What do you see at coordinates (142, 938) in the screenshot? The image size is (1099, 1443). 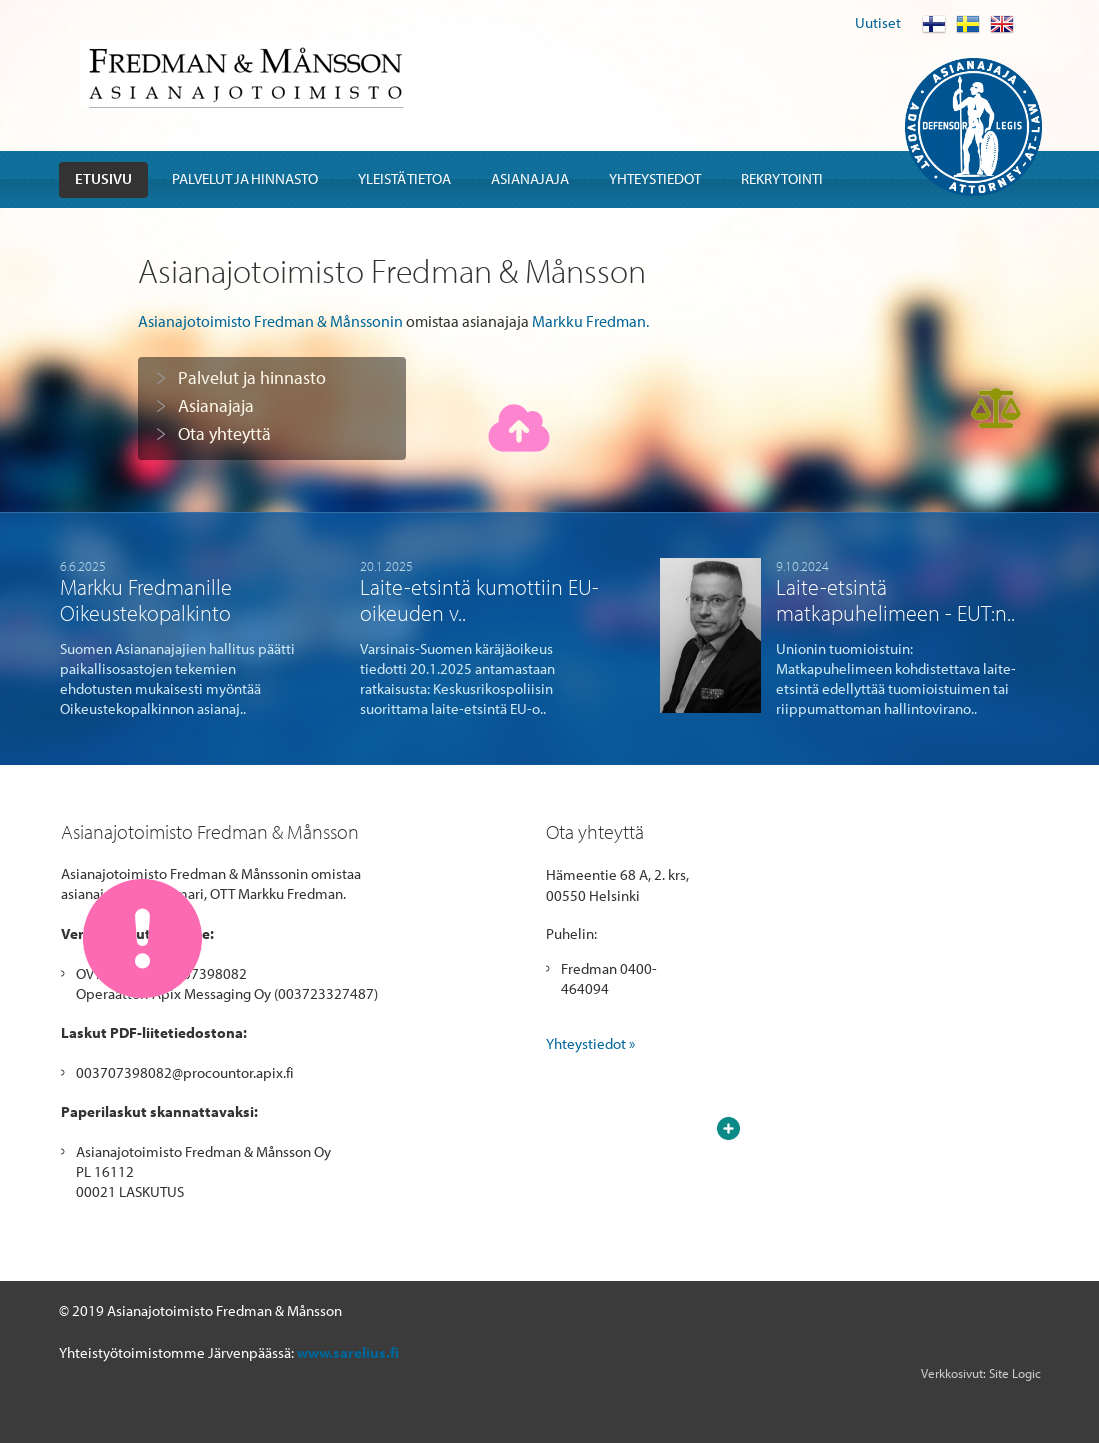 I see `indicates a warning or alert requiring attention` at bounding box center [142, 938].